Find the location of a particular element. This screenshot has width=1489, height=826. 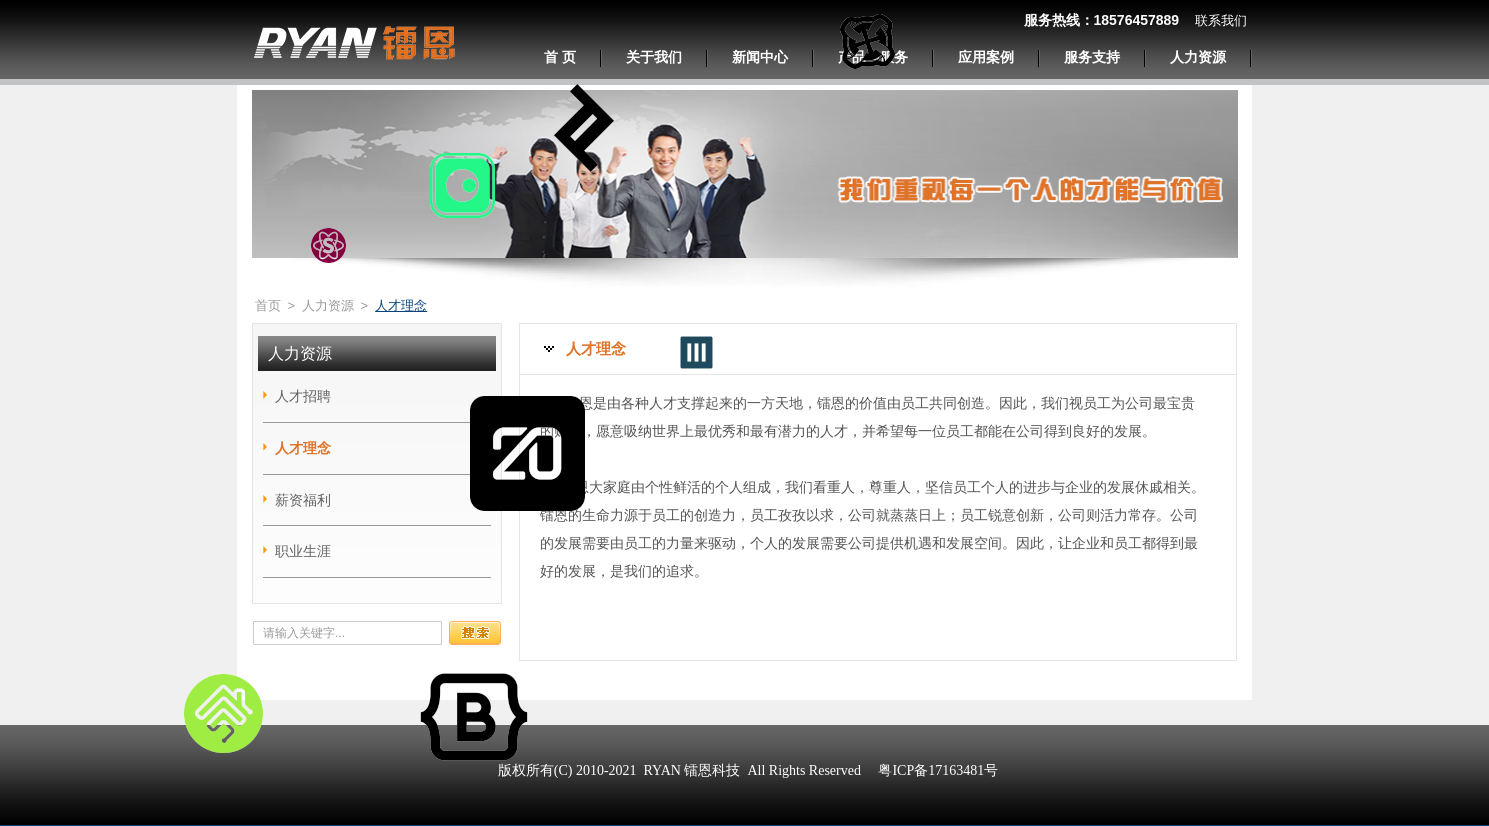

bootstrap framework logo is located at coordinates (474, 717).